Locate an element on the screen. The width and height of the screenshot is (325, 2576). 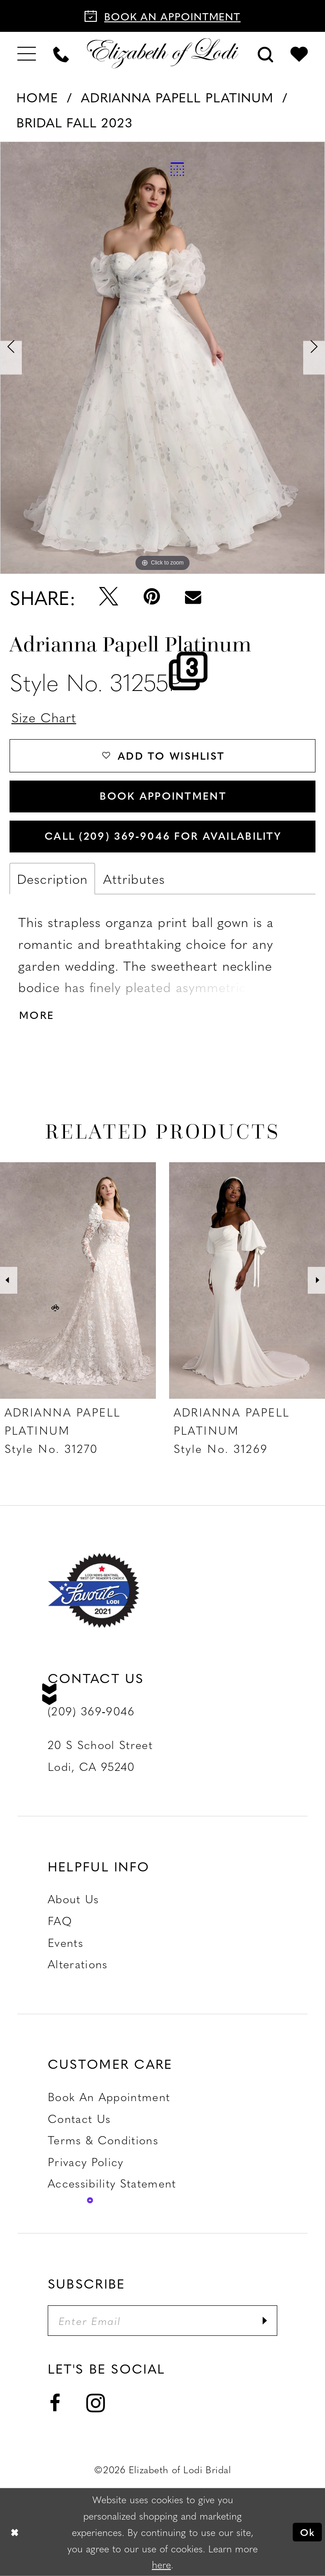
apply border to top edge of cell or element is located at coordinates (177, 169).